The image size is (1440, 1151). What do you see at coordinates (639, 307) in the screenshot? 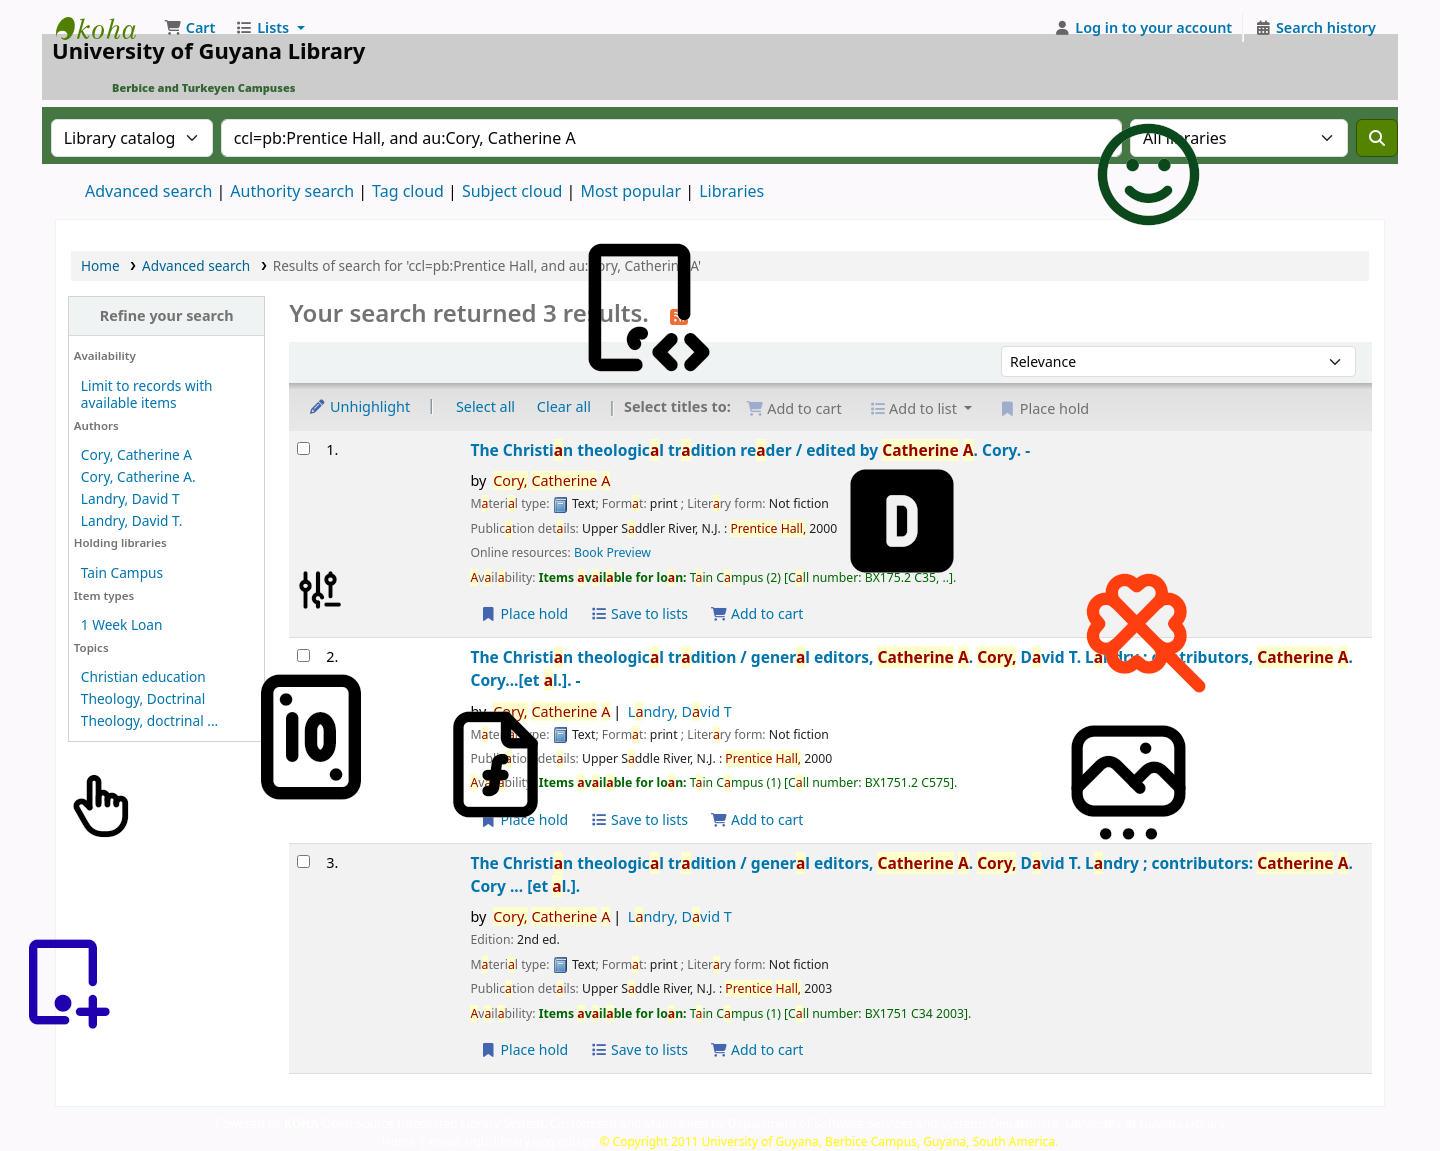
I see `access tablet developer tools` at bounding box center [639, 307].